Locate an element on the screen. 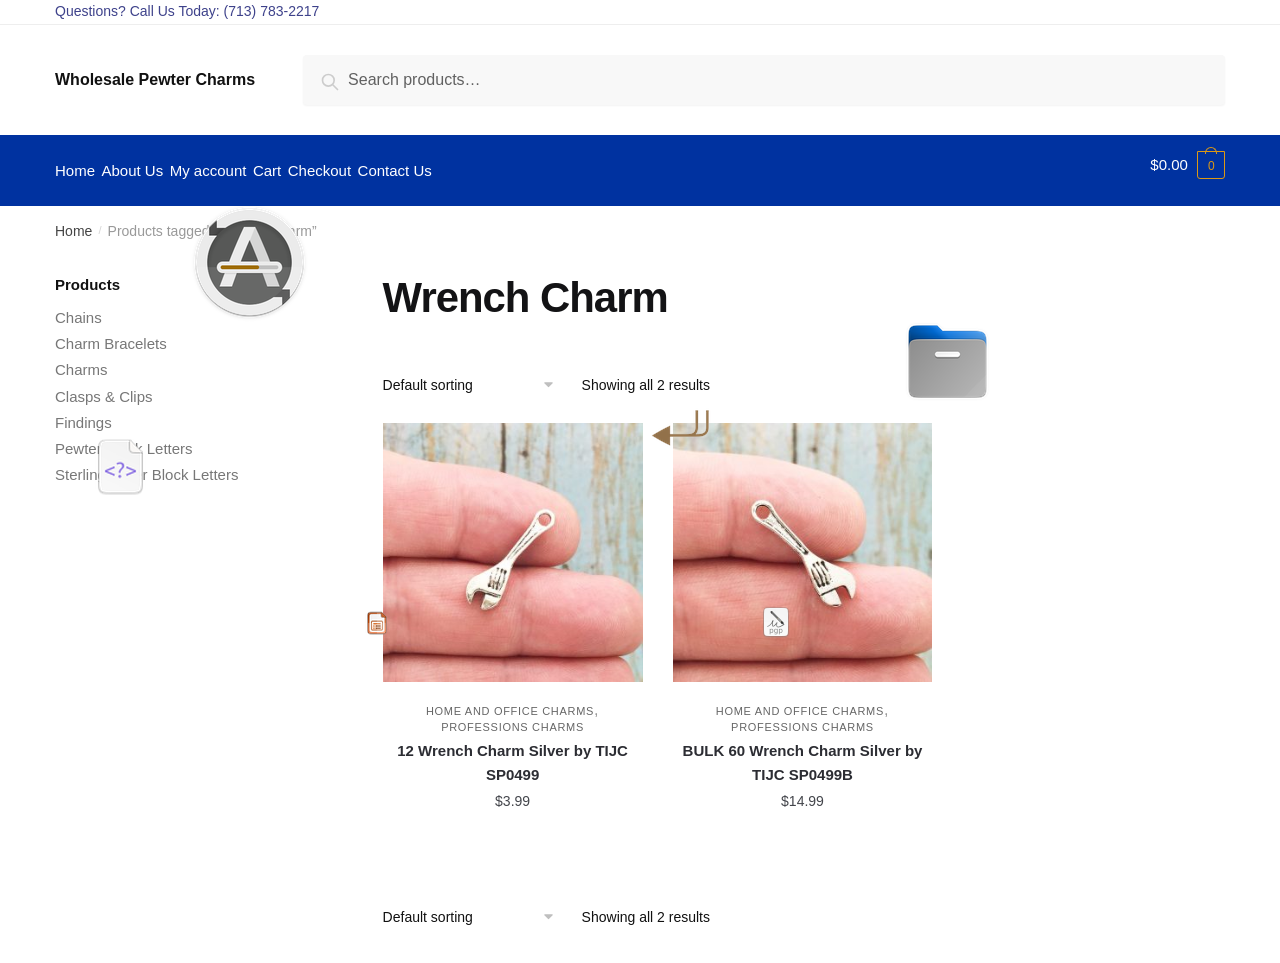  a PGP signature file for verifying authenticity is located at coordinates (776, 622).